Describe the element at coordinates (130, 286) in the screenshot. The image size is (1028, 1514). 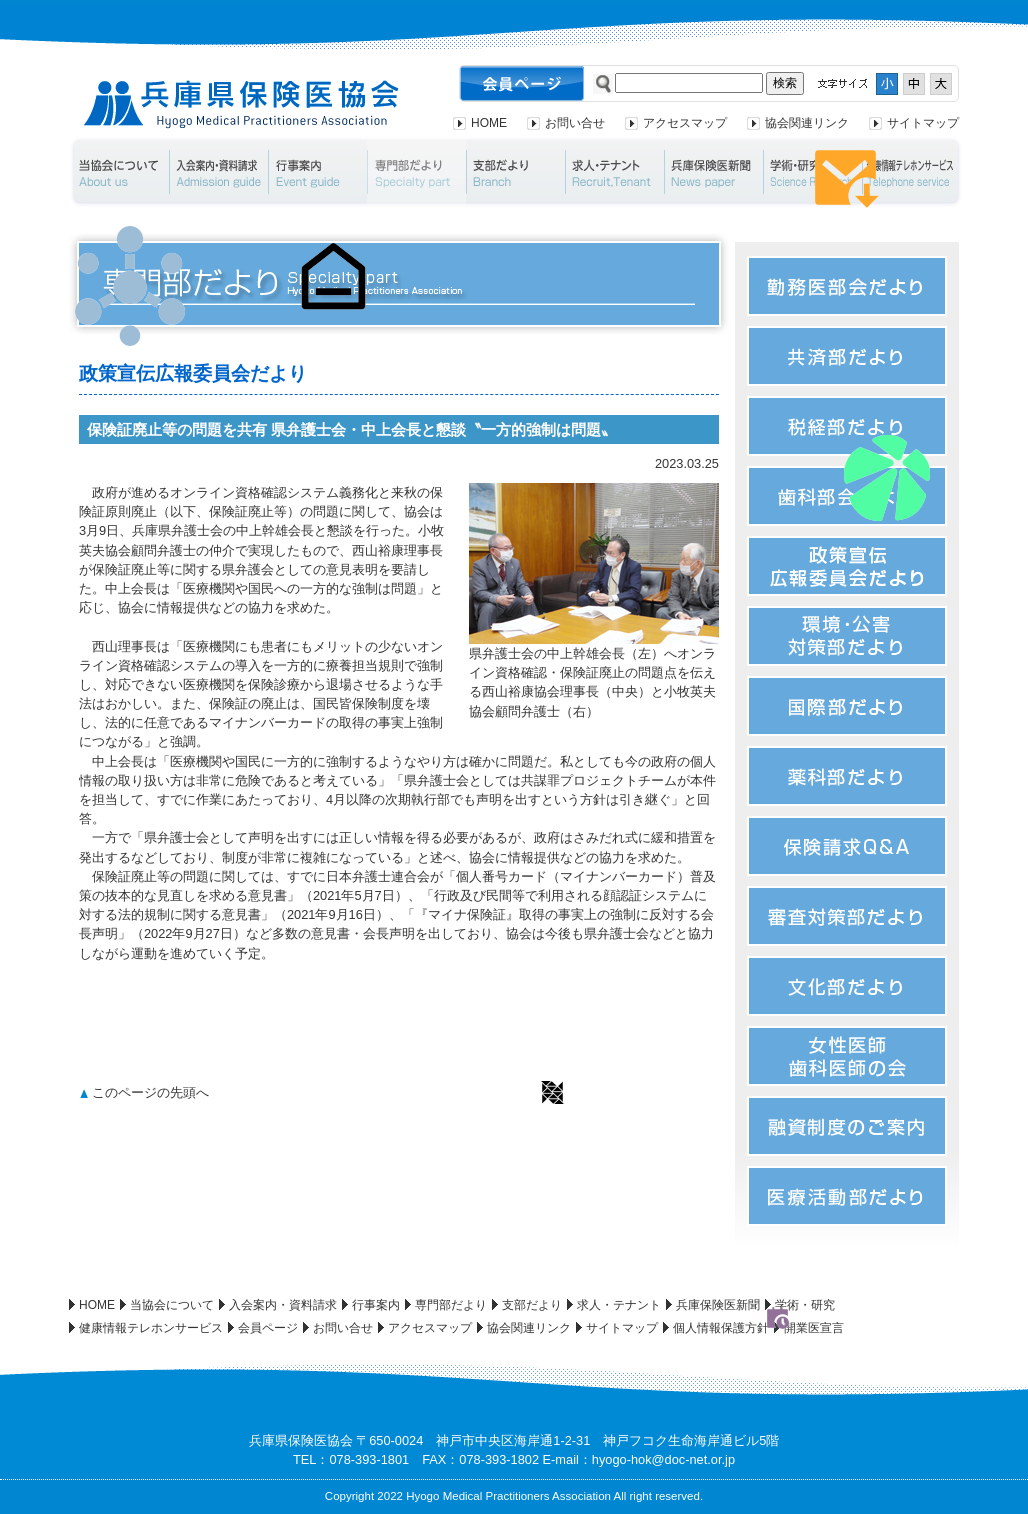
I see `google cloud pub/sub service logo` at that location.